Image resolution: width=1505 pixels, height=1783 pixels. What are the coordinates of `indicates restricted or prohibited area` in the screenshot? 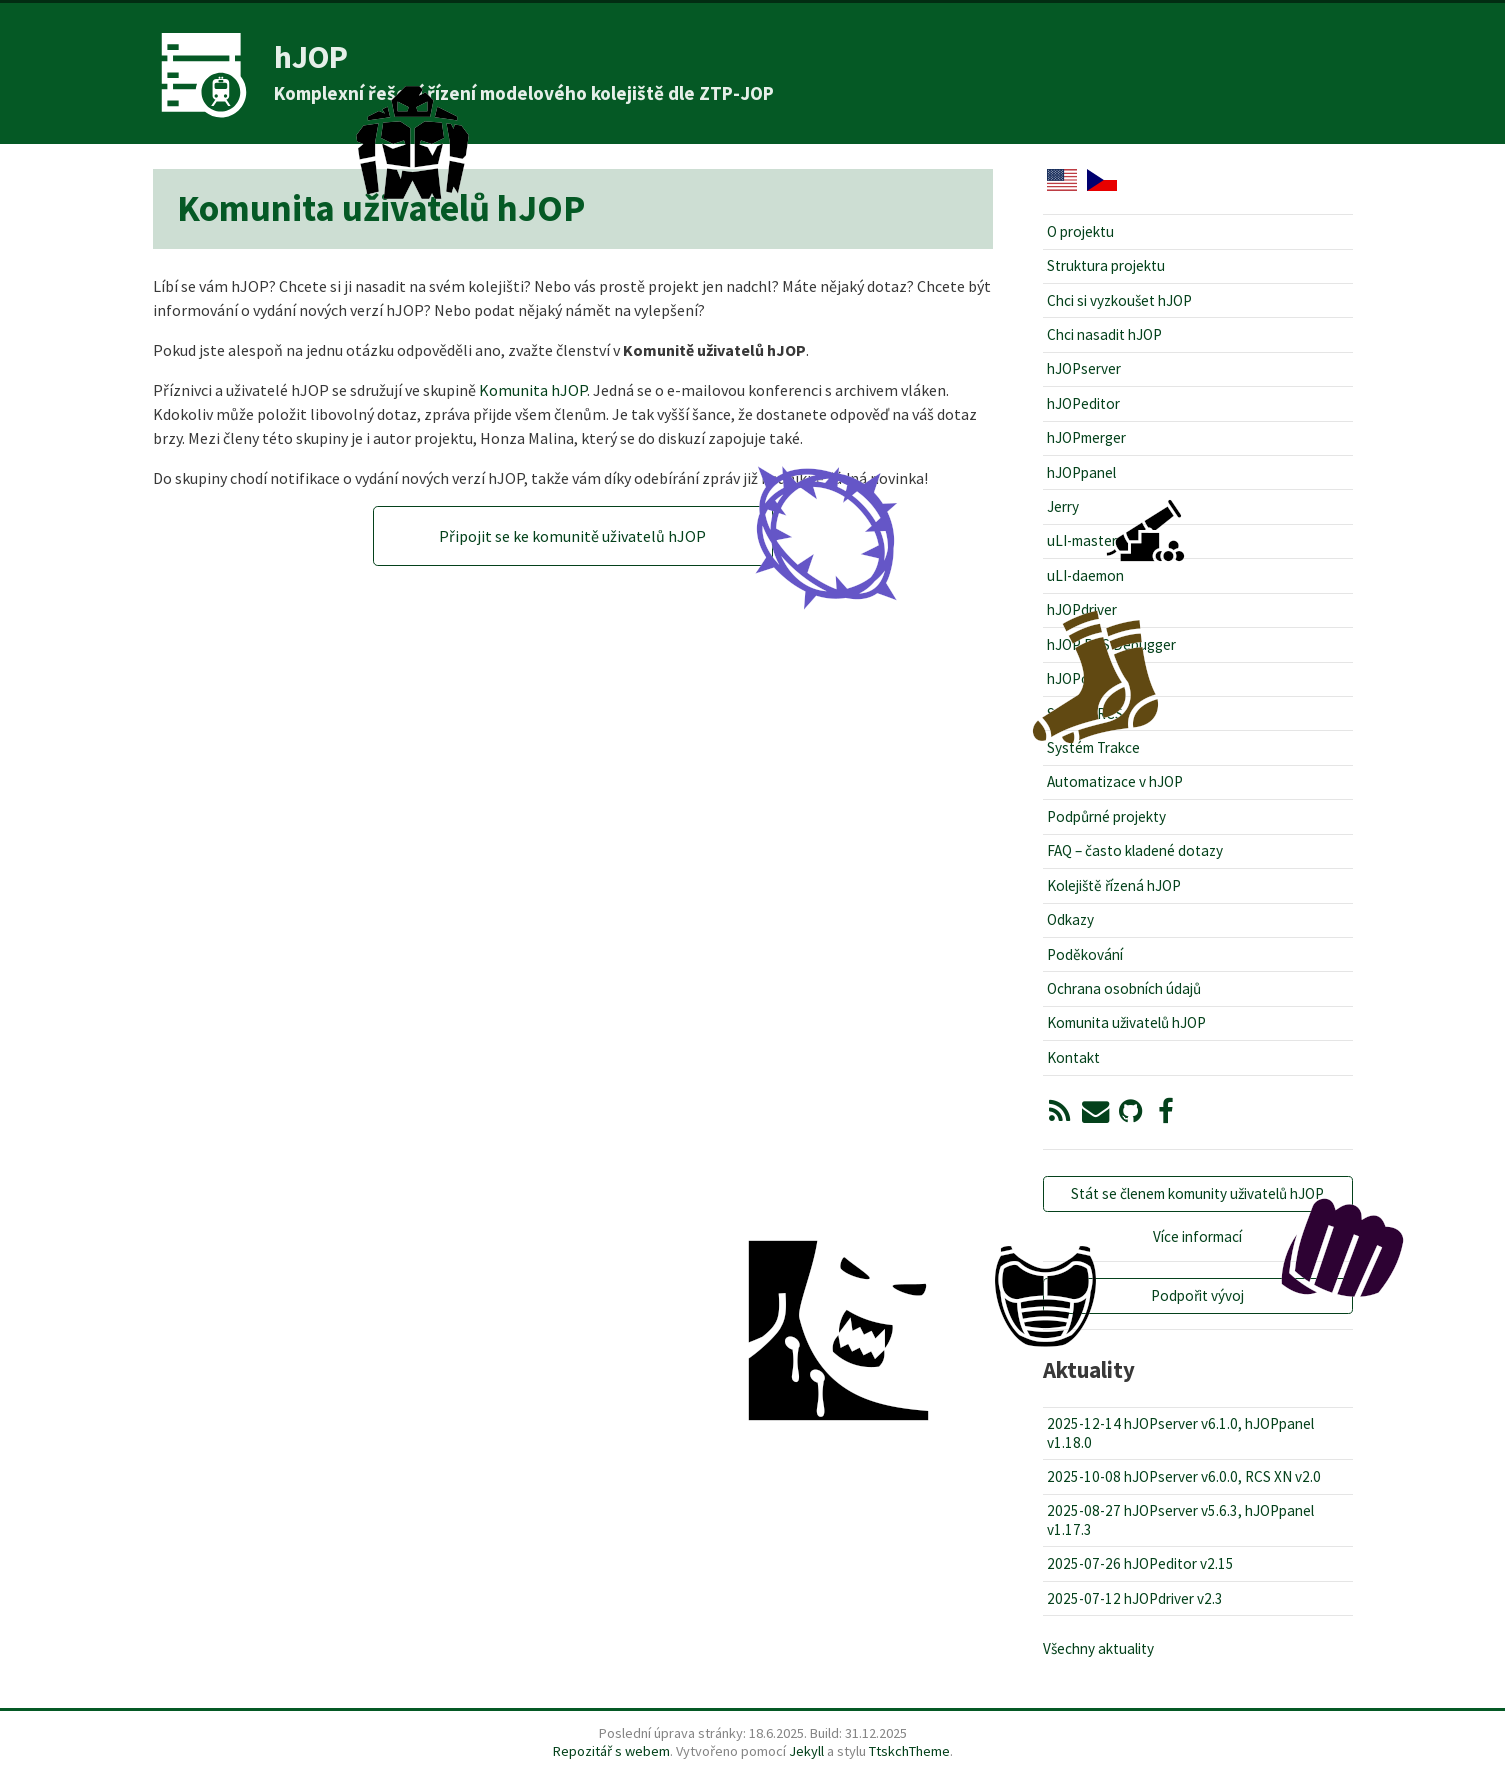 It's located at (826, 536).